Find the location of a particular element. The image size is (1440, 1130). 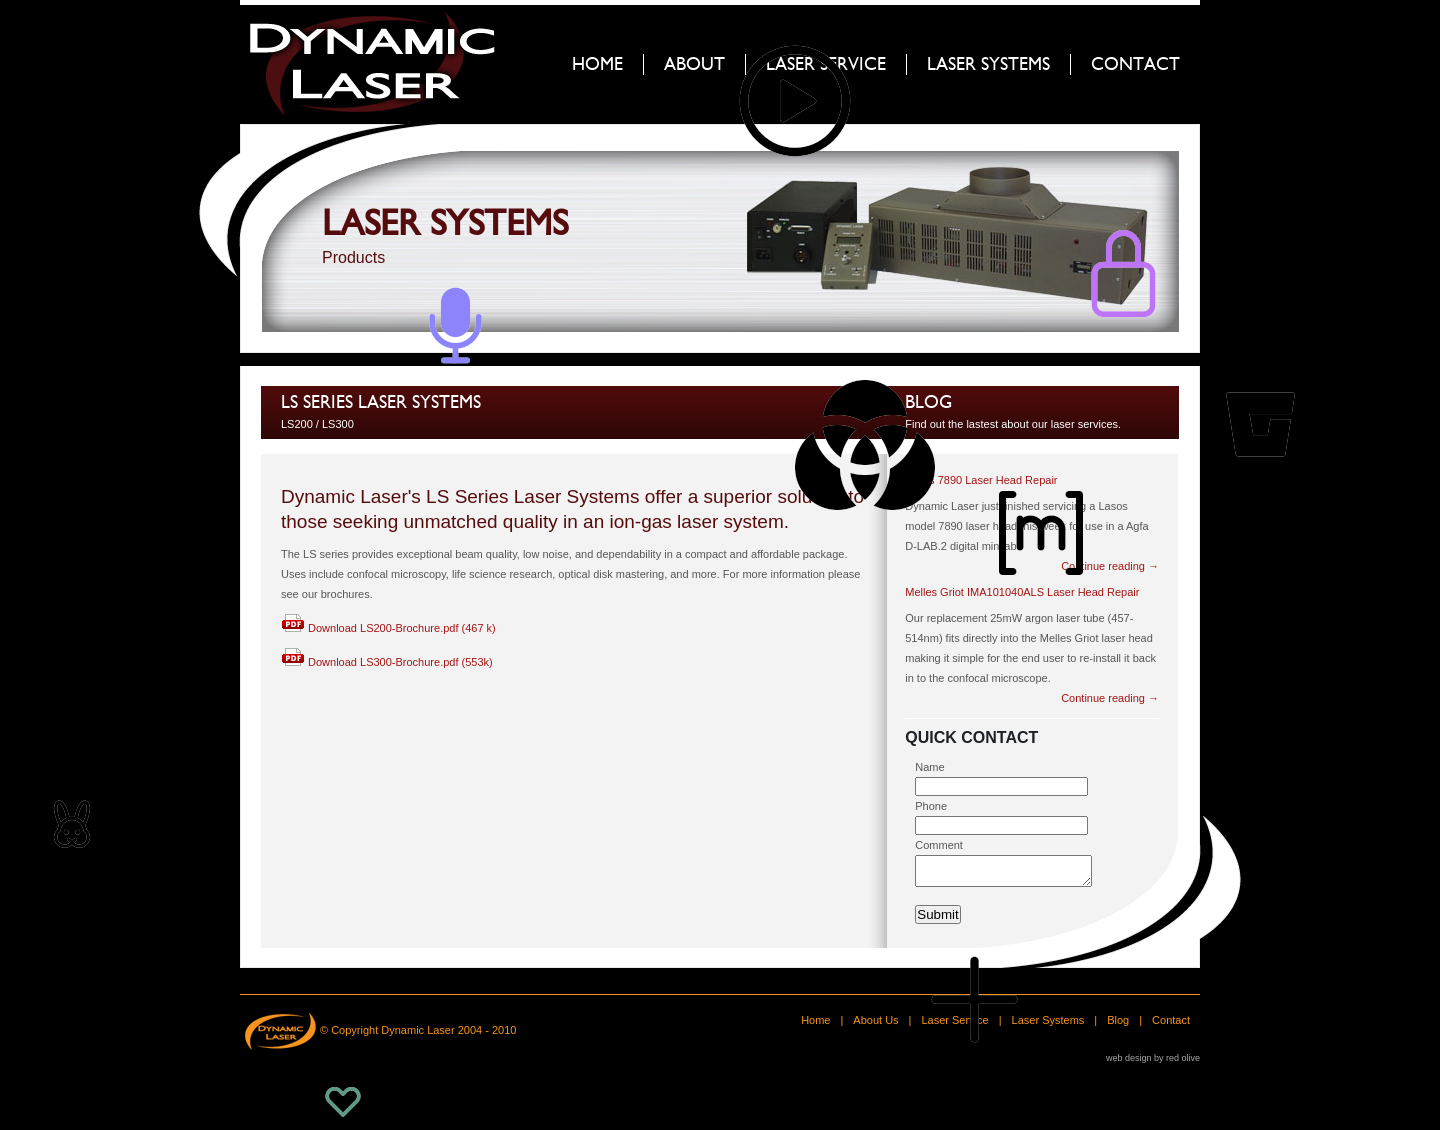

matrix decentralized messaging platform logo is located at coordinates (1041, 533).